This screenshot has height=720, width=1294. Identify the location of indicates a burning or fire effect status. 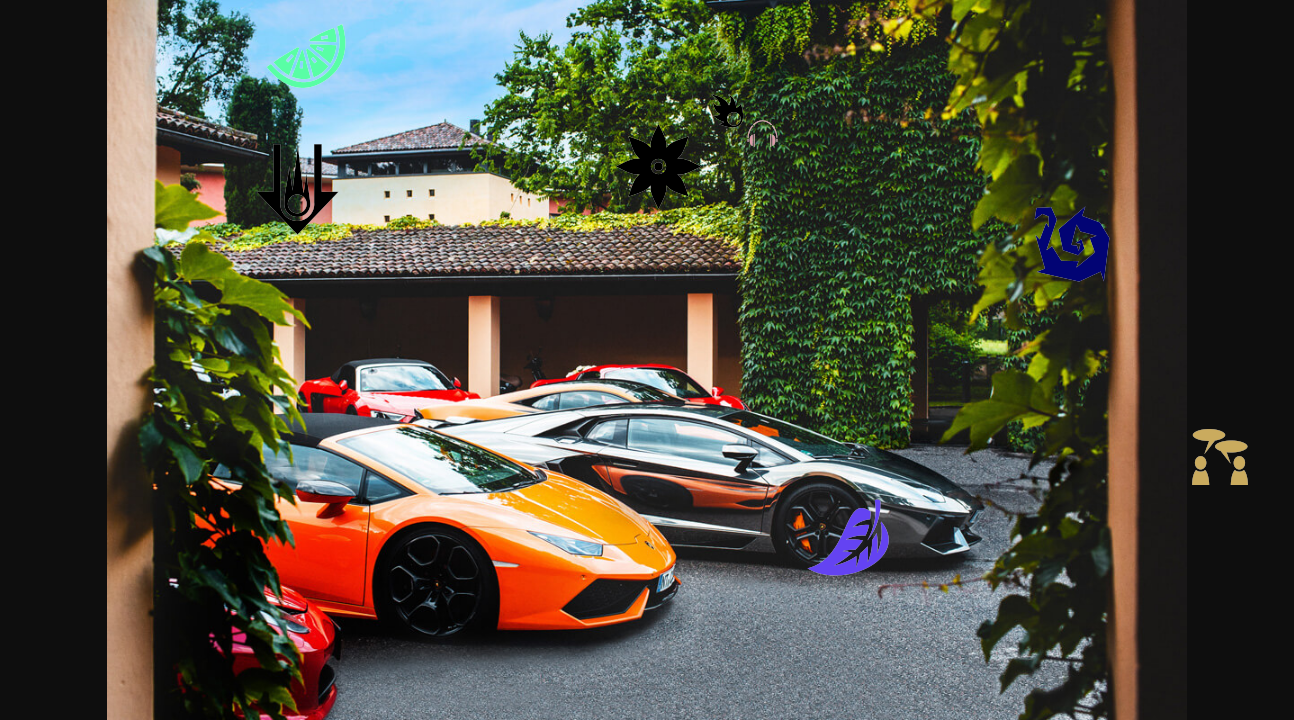
(726, 110).